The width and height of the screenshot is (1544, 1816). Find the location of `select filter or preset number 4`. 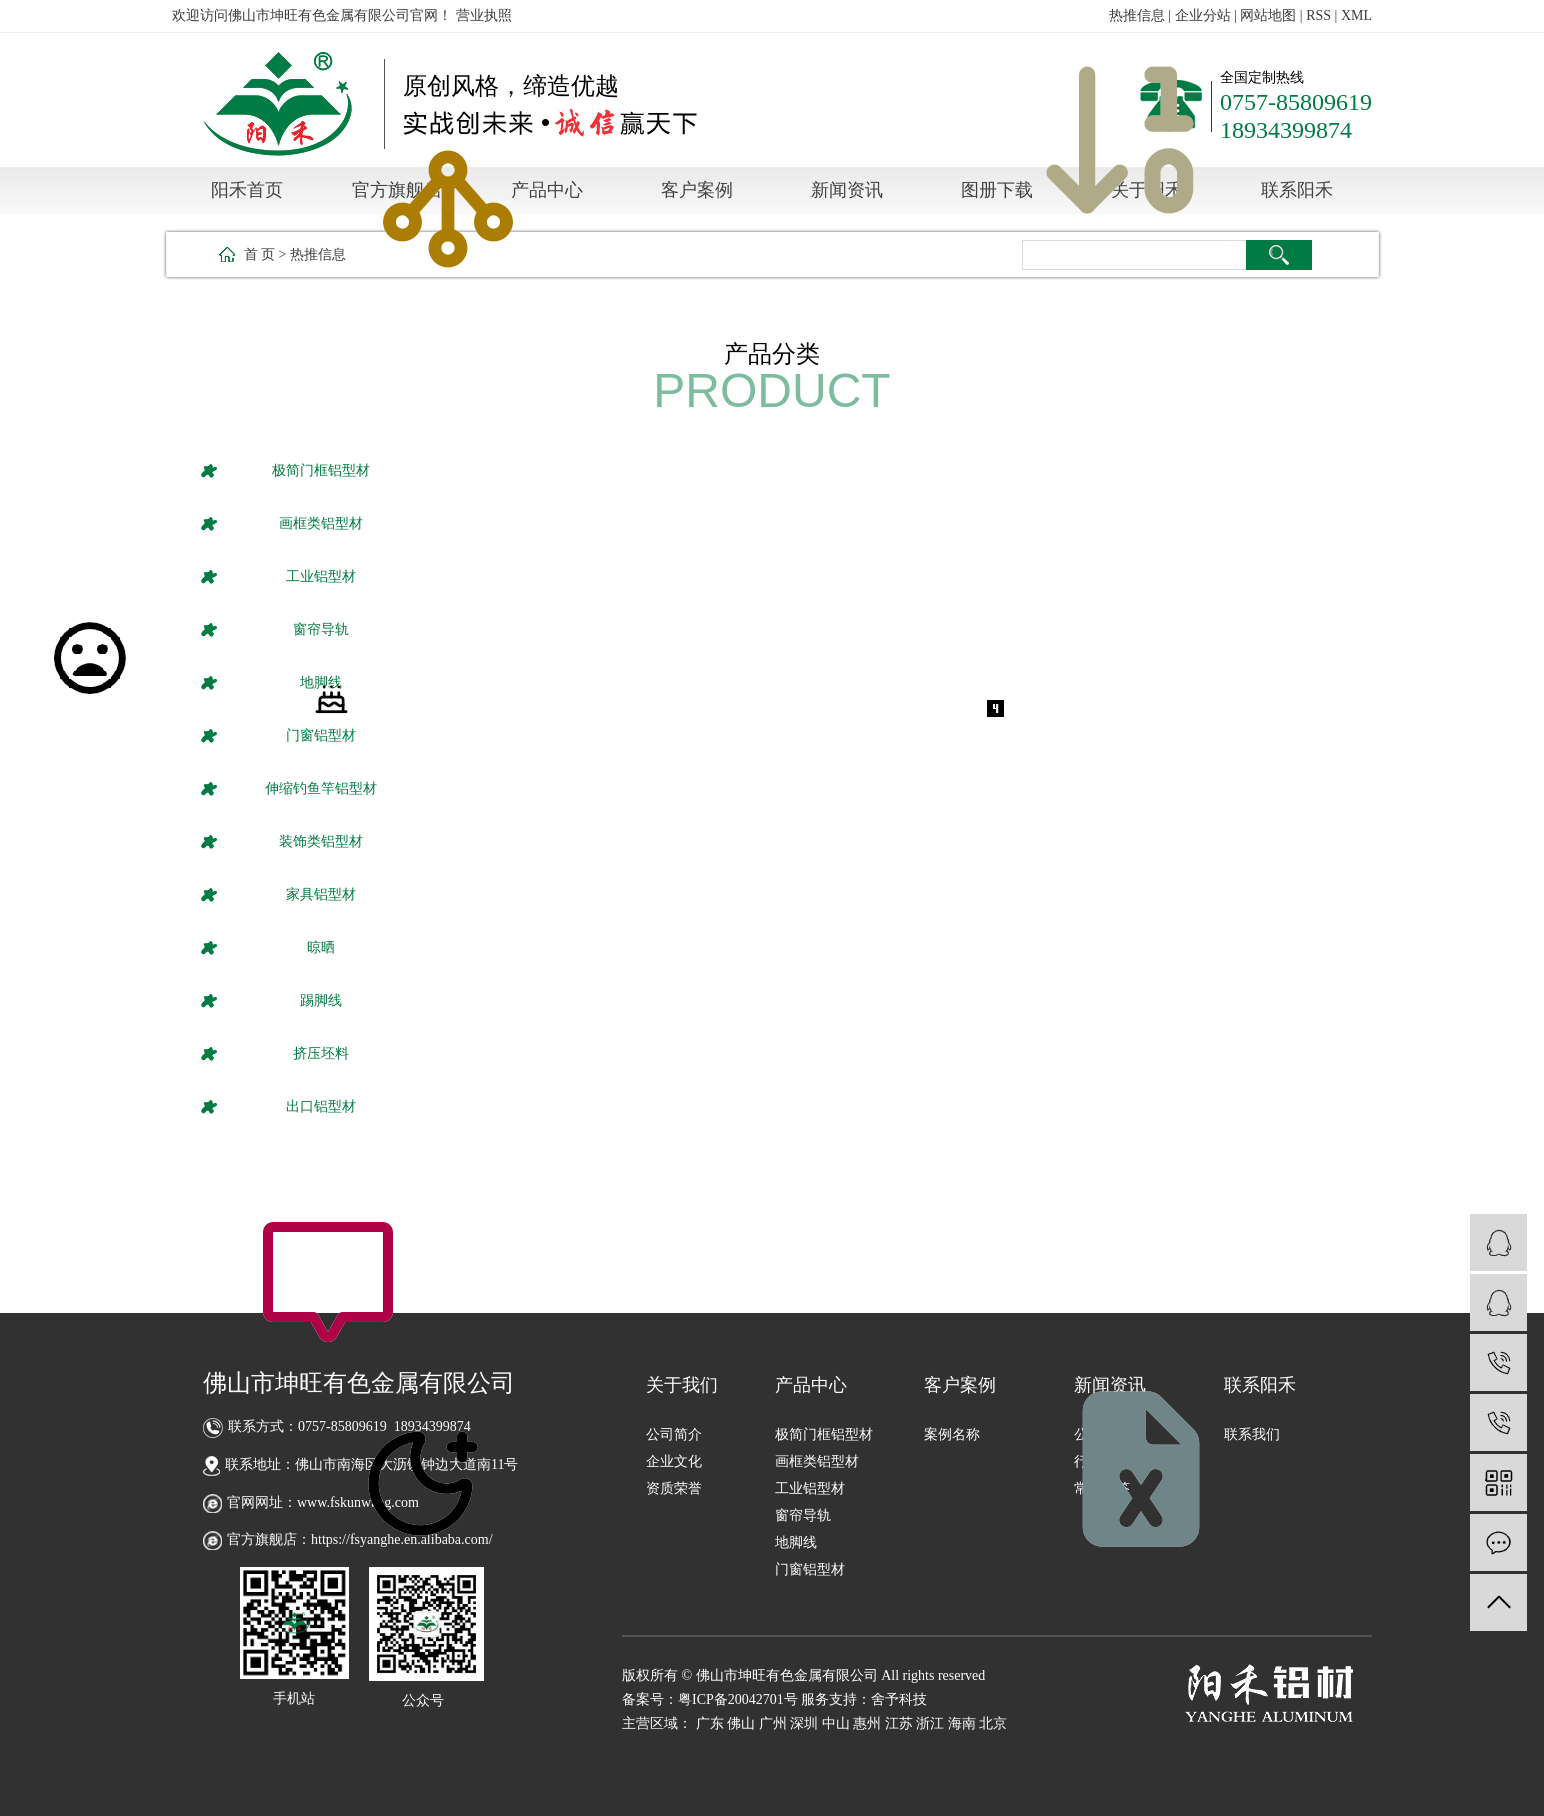

select filter or preset number 4 is located at coordinates (995, 708).